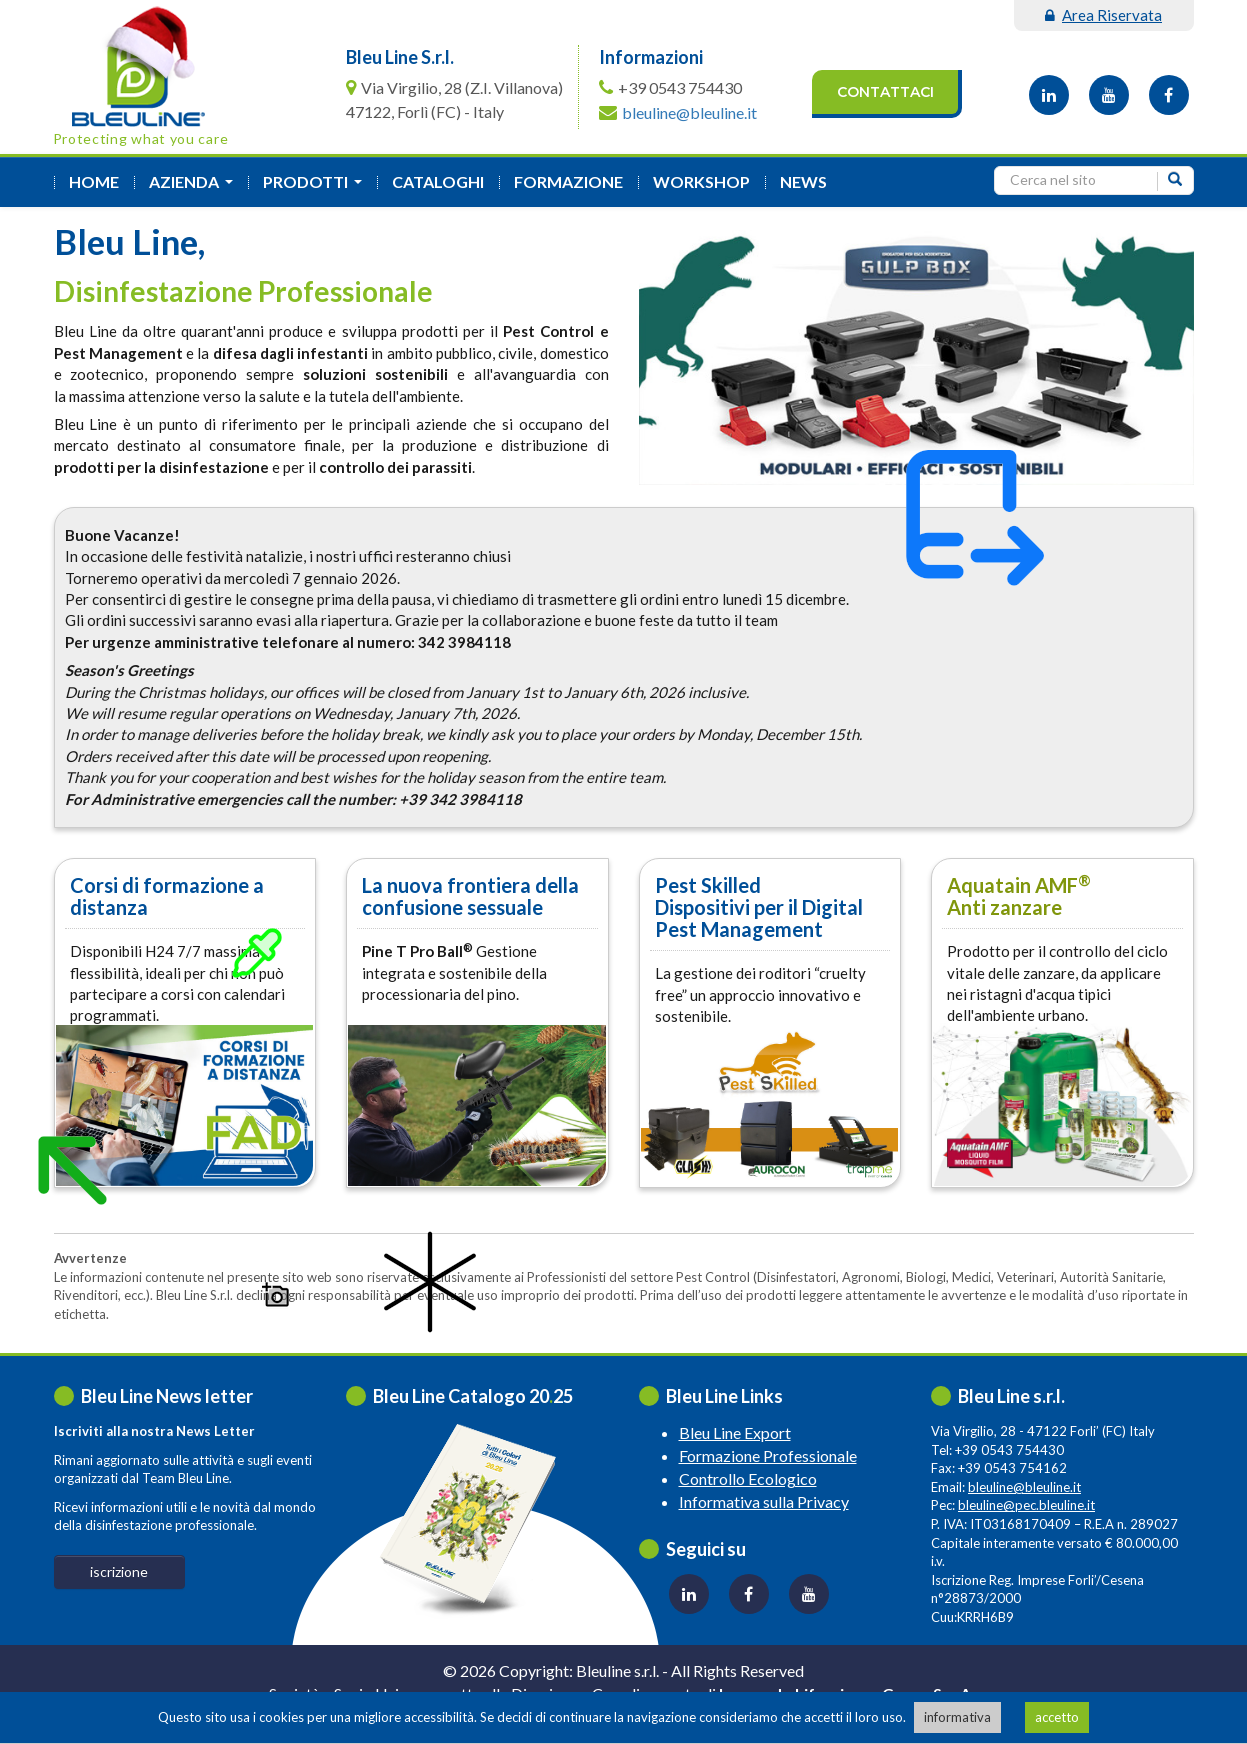 The image size is (1247, 1744). I want to click on add a new photo, so click(276, 1295).